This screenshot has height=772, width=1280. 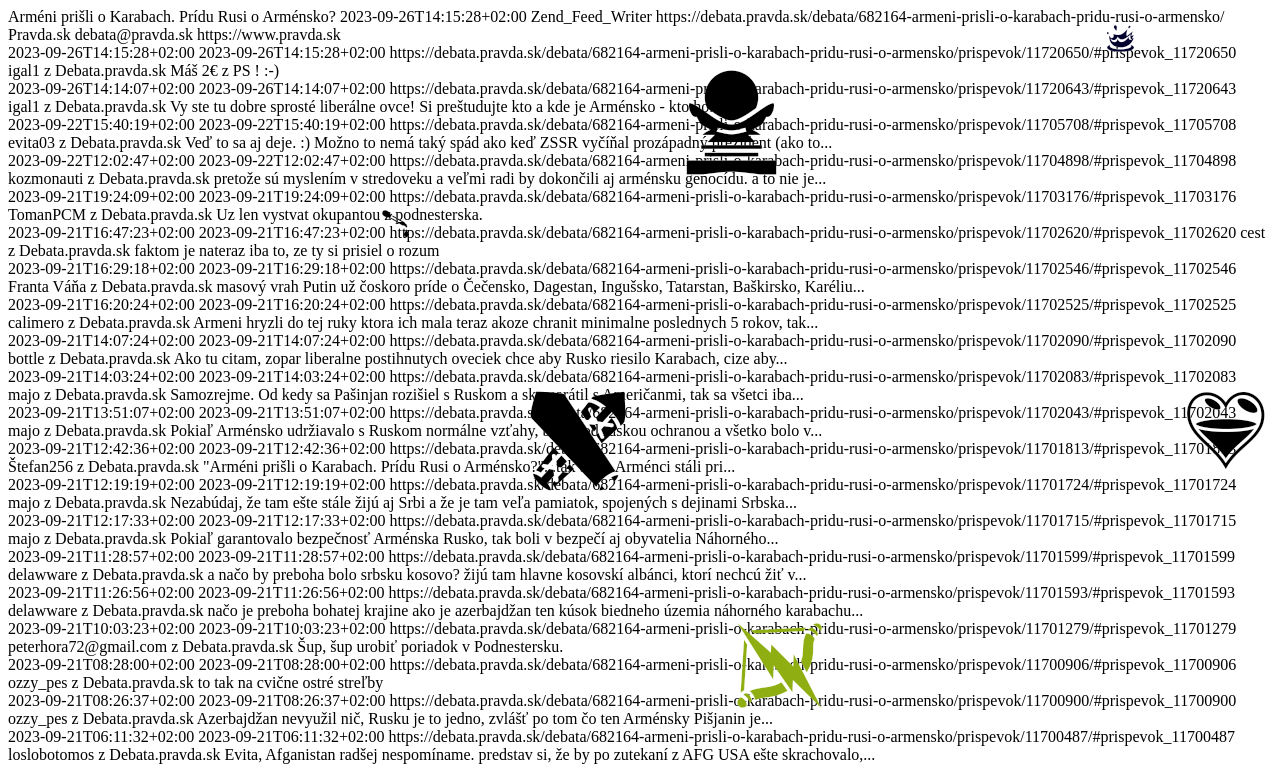 What do you see at coordinates (395, 223) in the screenshot?
I see `select a color from the canvas` at bounding box center [395, 223].